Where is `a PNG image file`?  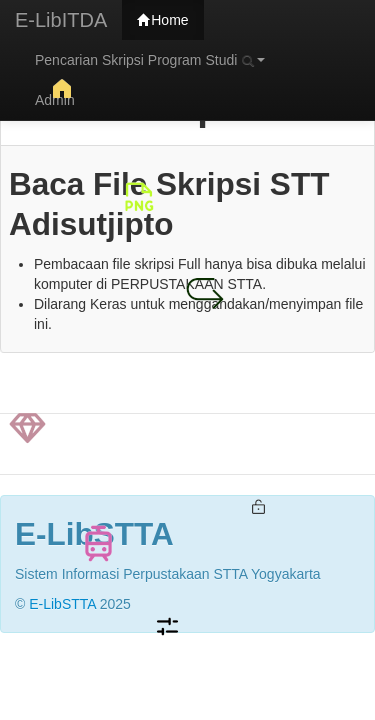
a PNG image file is located at coordinates (139, 198).